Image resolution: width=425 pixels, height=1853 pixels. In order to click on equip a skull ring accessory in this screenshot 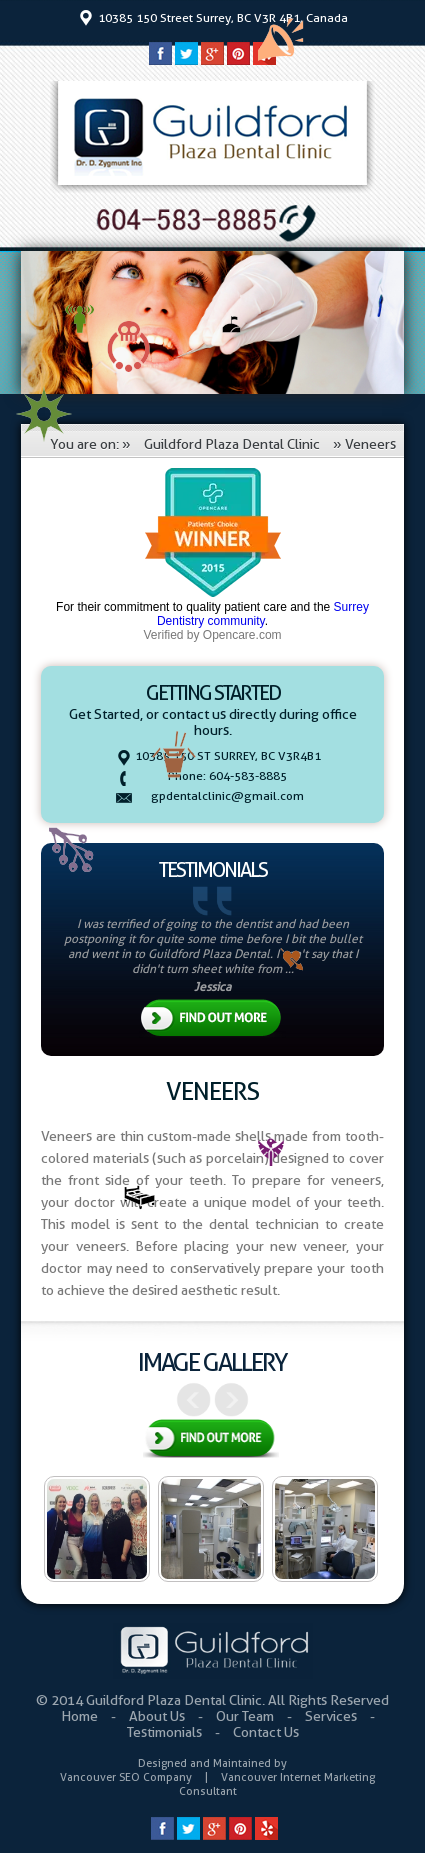, I will do `click(128, 346)`.